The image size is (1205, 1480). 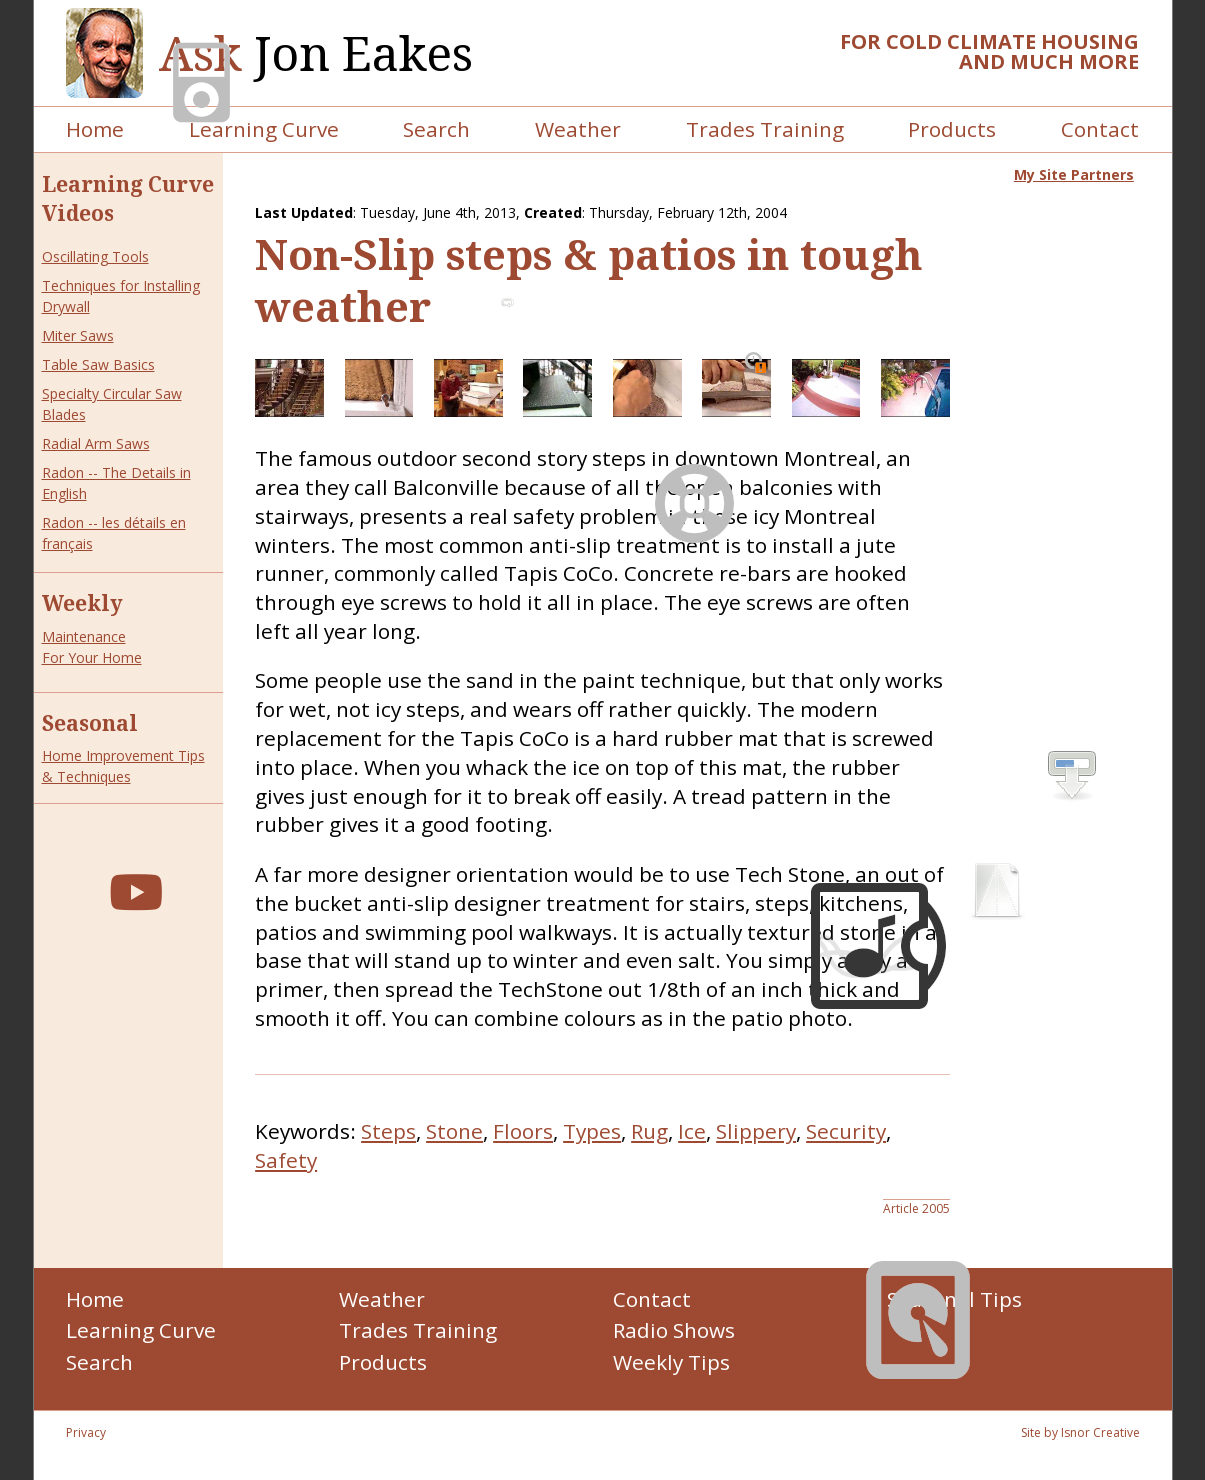 I want to click on access firewire hard drive, so click(x=918, y=1320).